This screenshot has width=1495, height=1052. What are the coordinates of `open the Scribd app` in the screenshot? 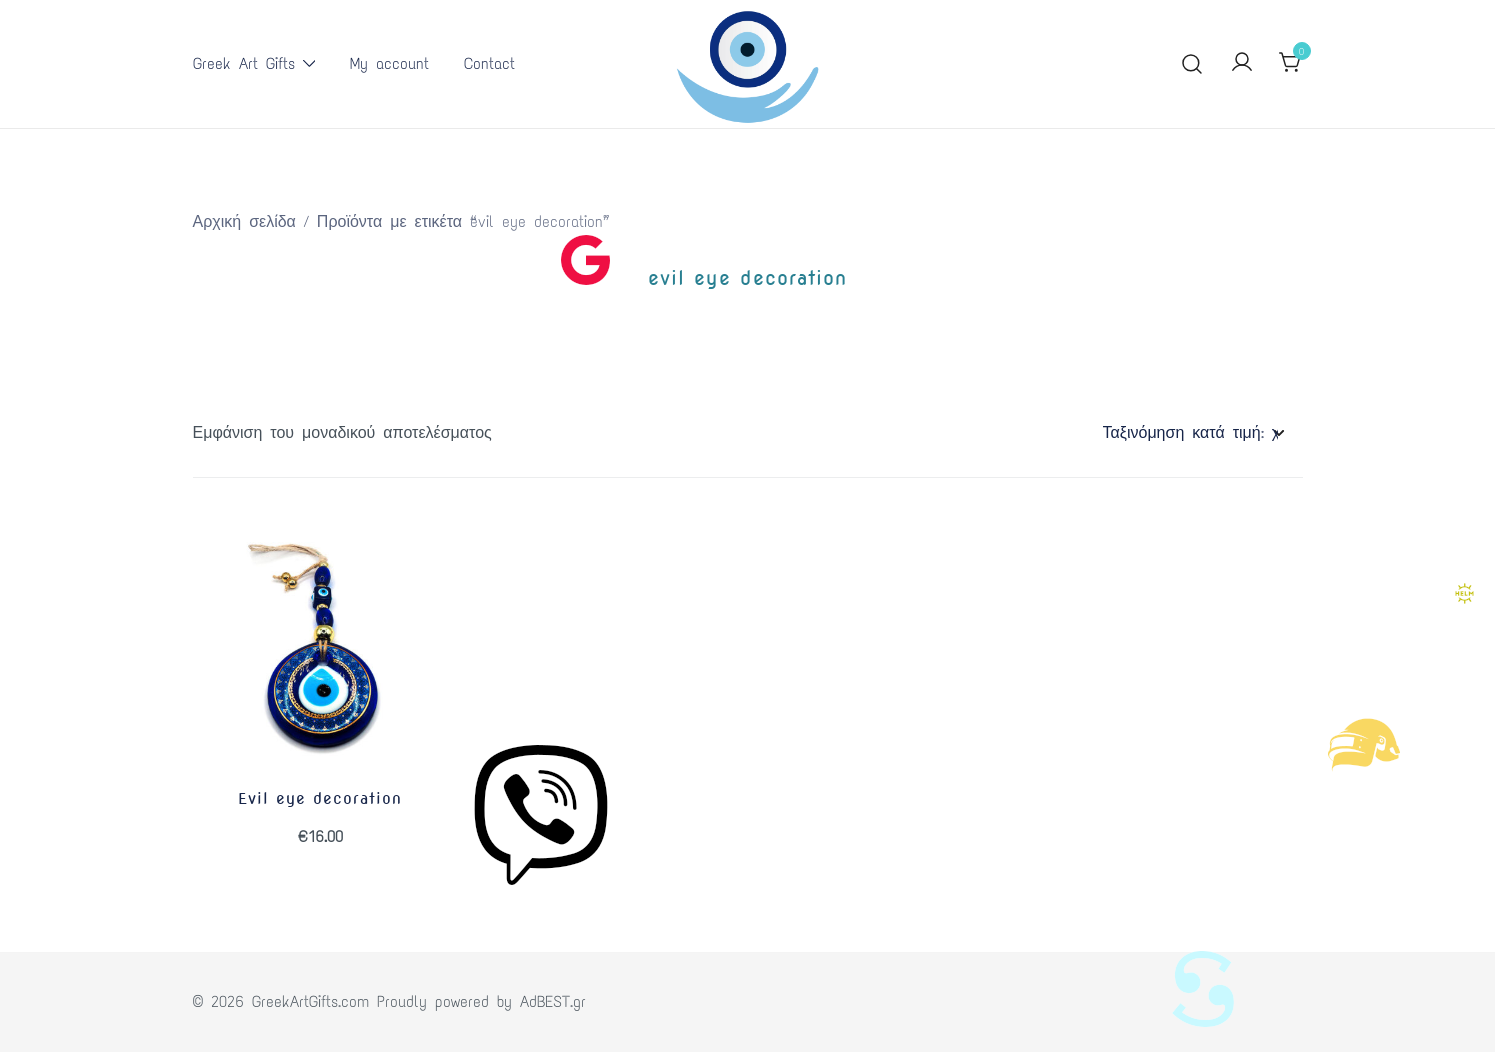 It's located at (1203, 989).